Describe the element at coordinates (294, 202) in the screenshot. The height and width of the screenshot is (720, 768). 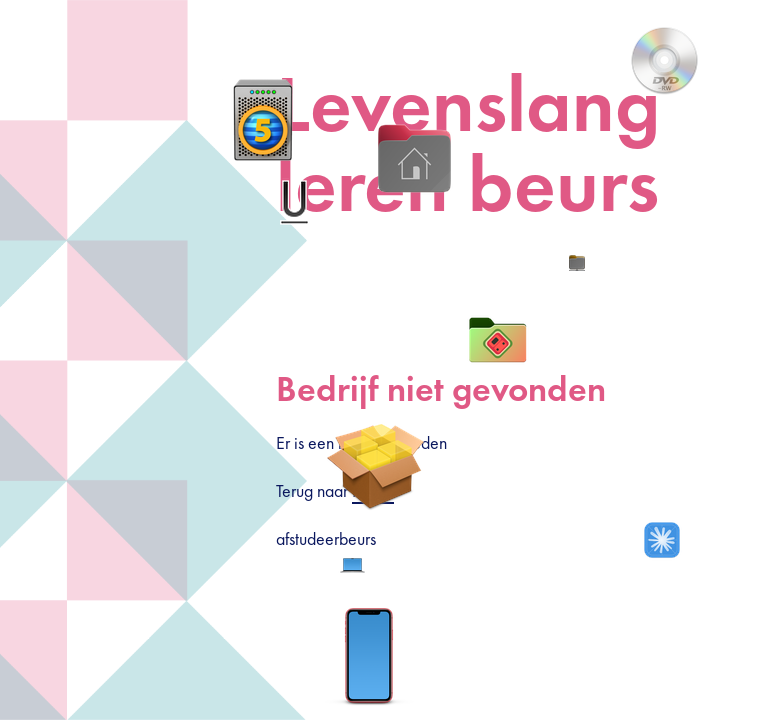
I see `apply underline formatting to selected text` at that location.